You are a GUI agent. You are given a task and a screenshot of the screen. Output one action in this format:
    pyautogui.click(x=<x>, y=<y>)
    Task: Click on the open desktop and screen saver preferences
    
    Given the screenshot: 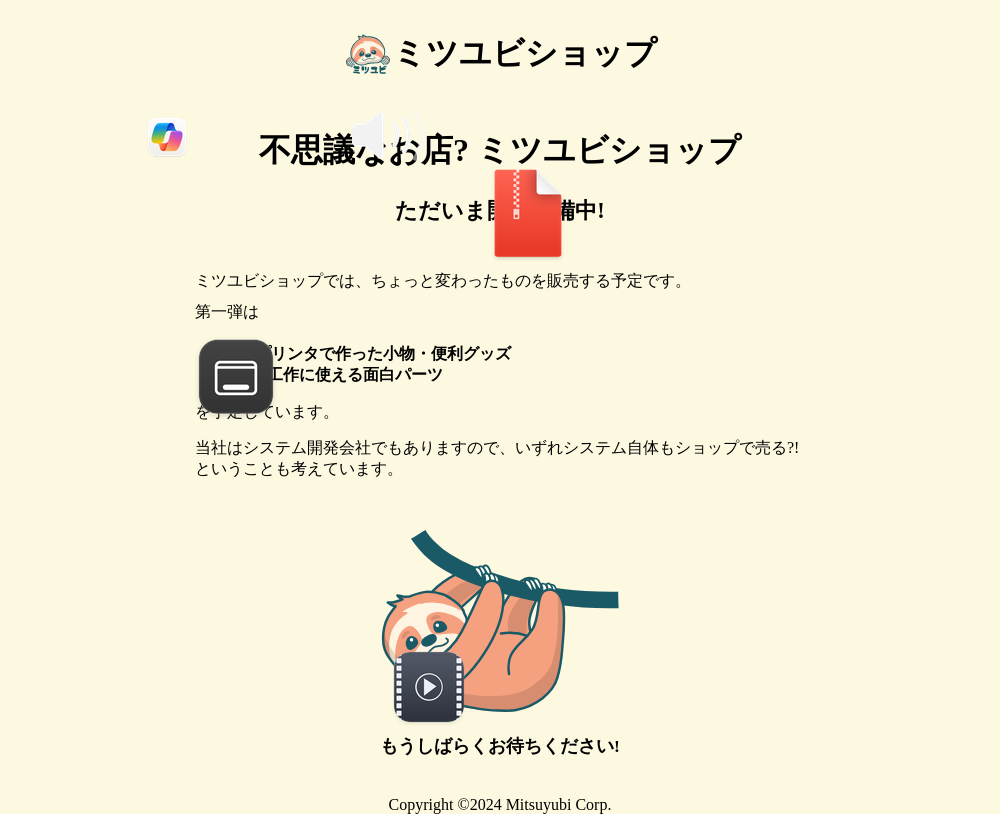 What is the action you would take?
    pyautogui.click(x=236, y=378)
    